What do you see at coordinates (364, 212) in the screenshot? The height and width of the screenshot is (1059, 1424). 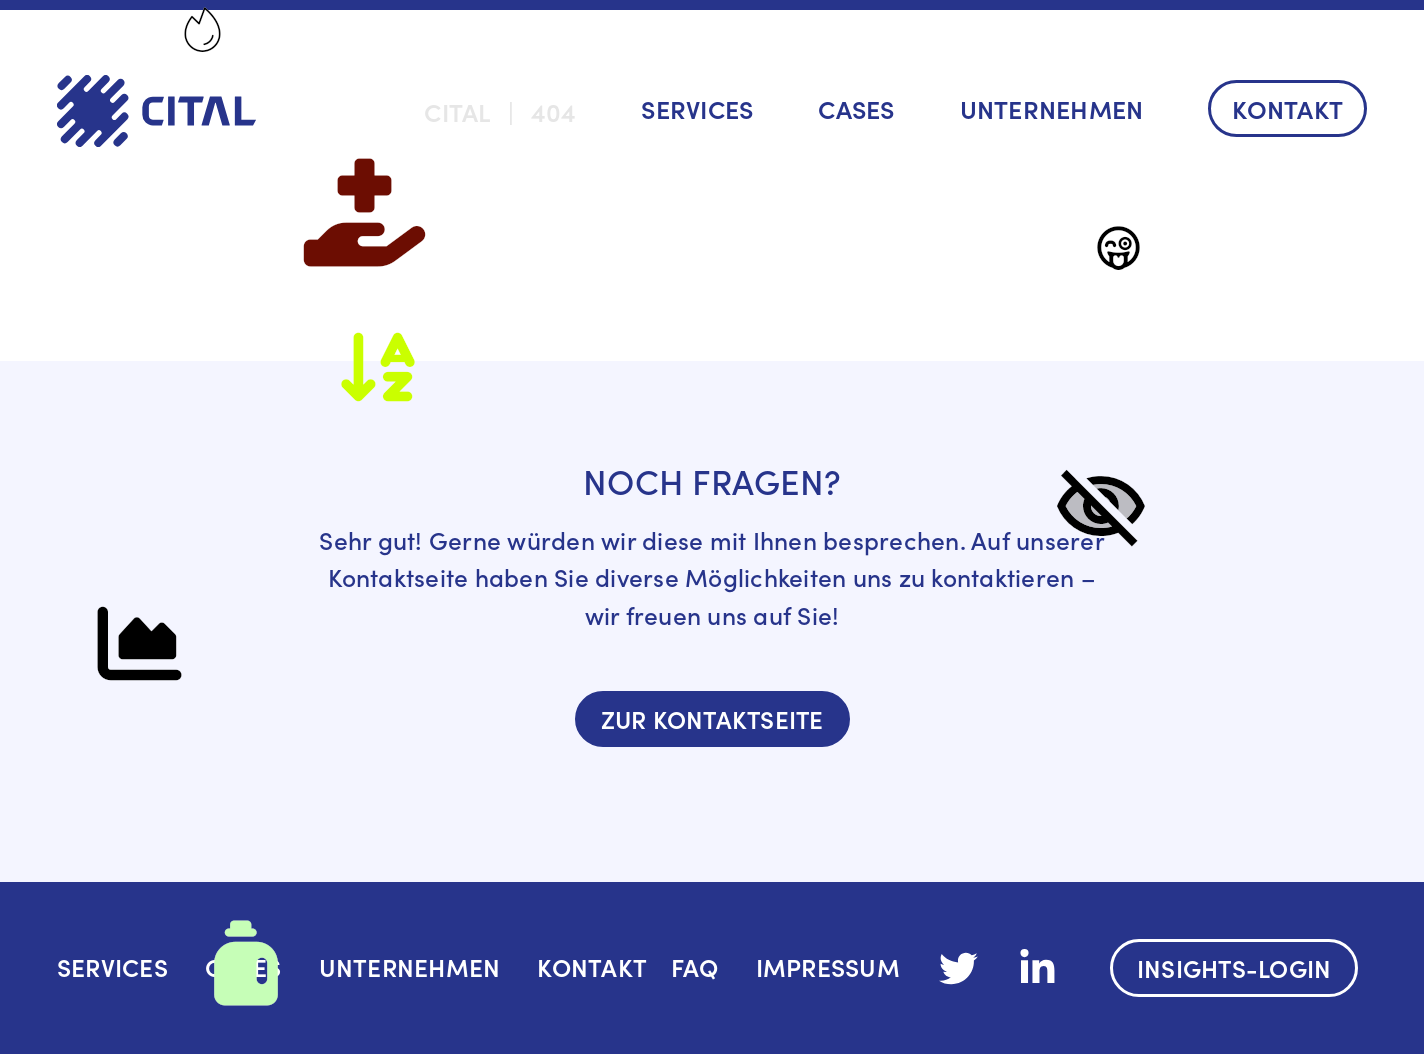 I see `access medical or healthcare services` at bounding box center [364, 212].